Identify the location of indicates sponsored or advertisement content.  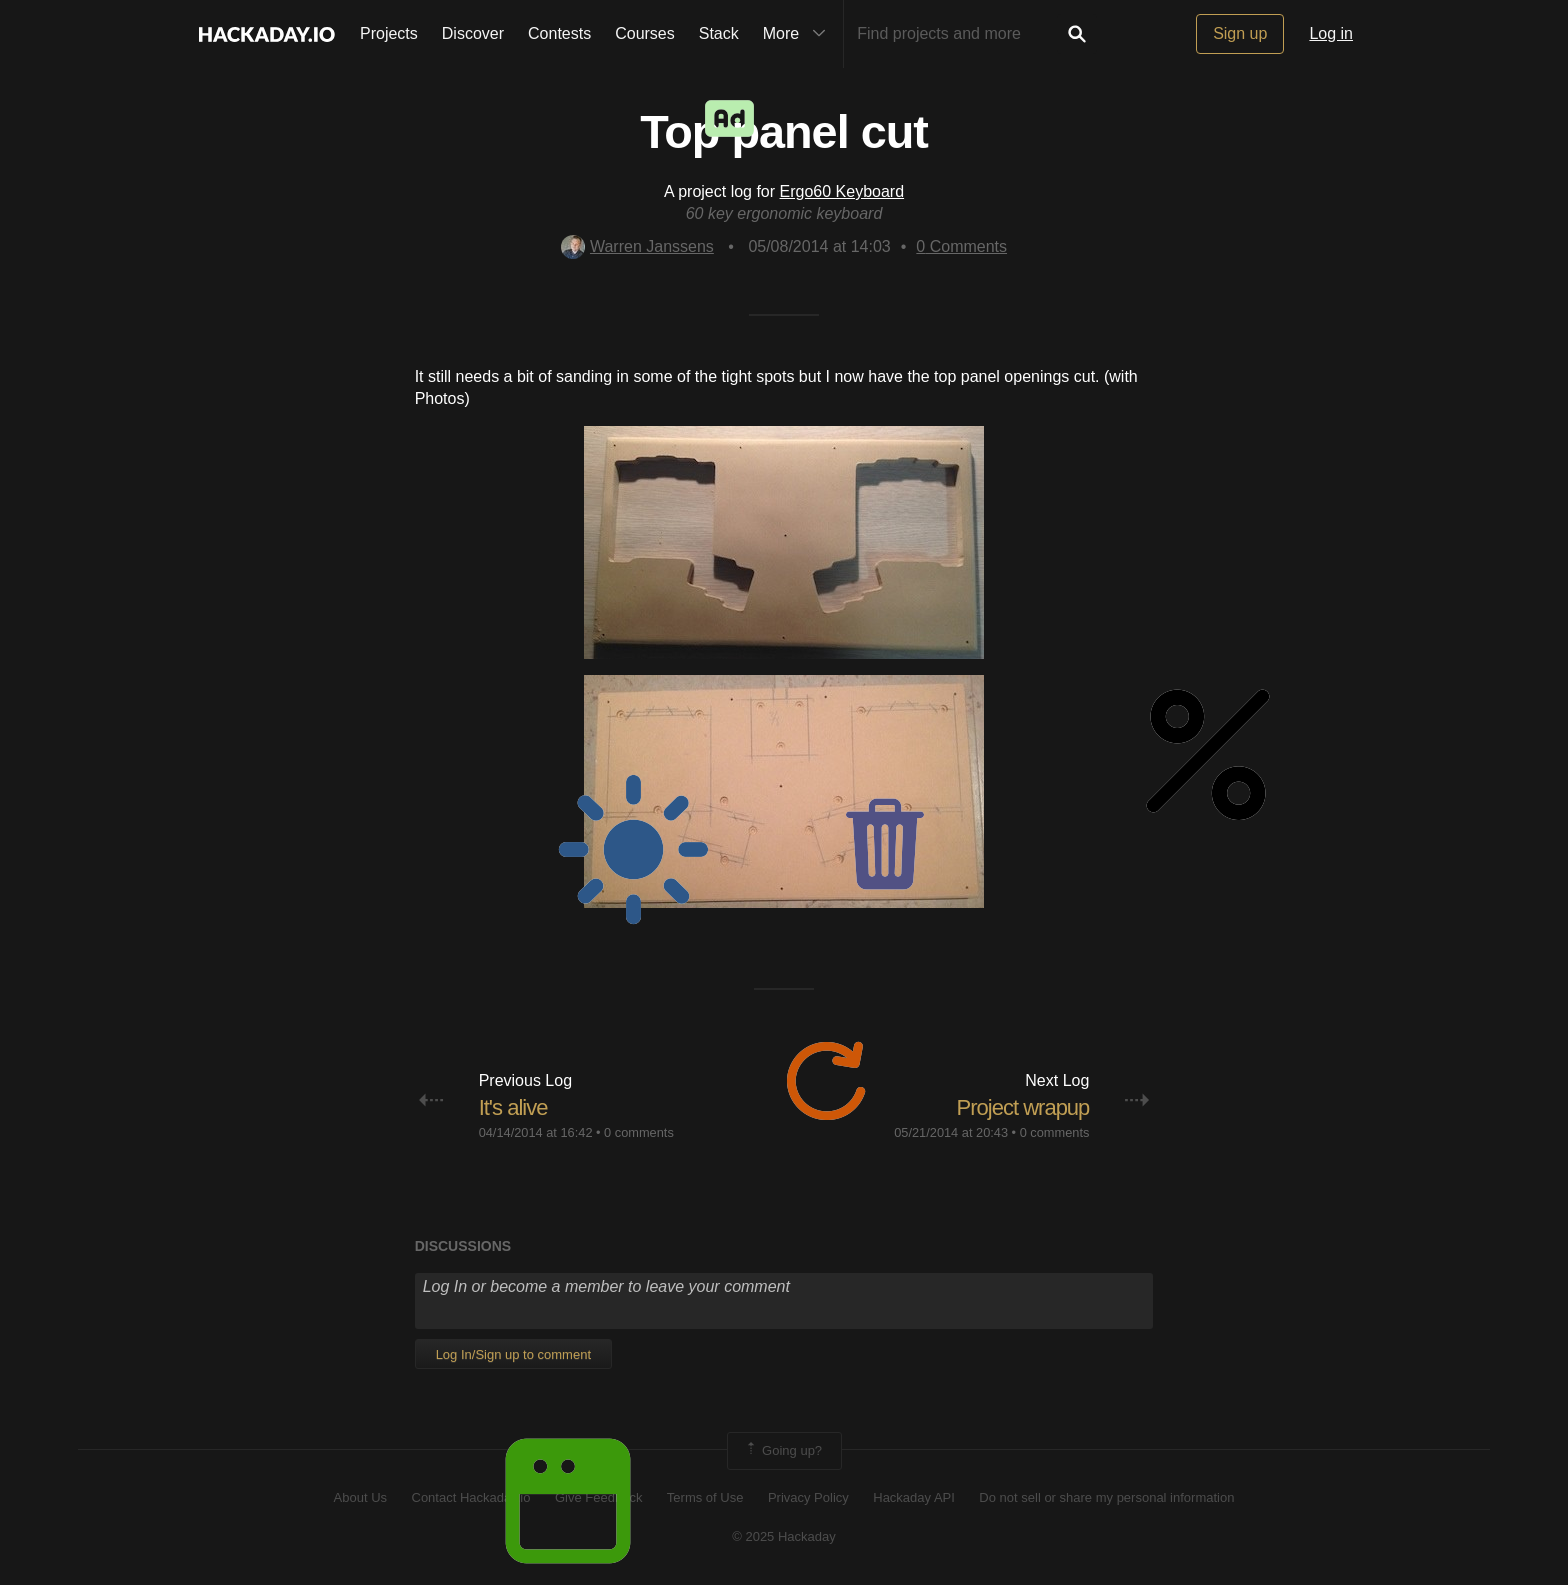
(729, 118).